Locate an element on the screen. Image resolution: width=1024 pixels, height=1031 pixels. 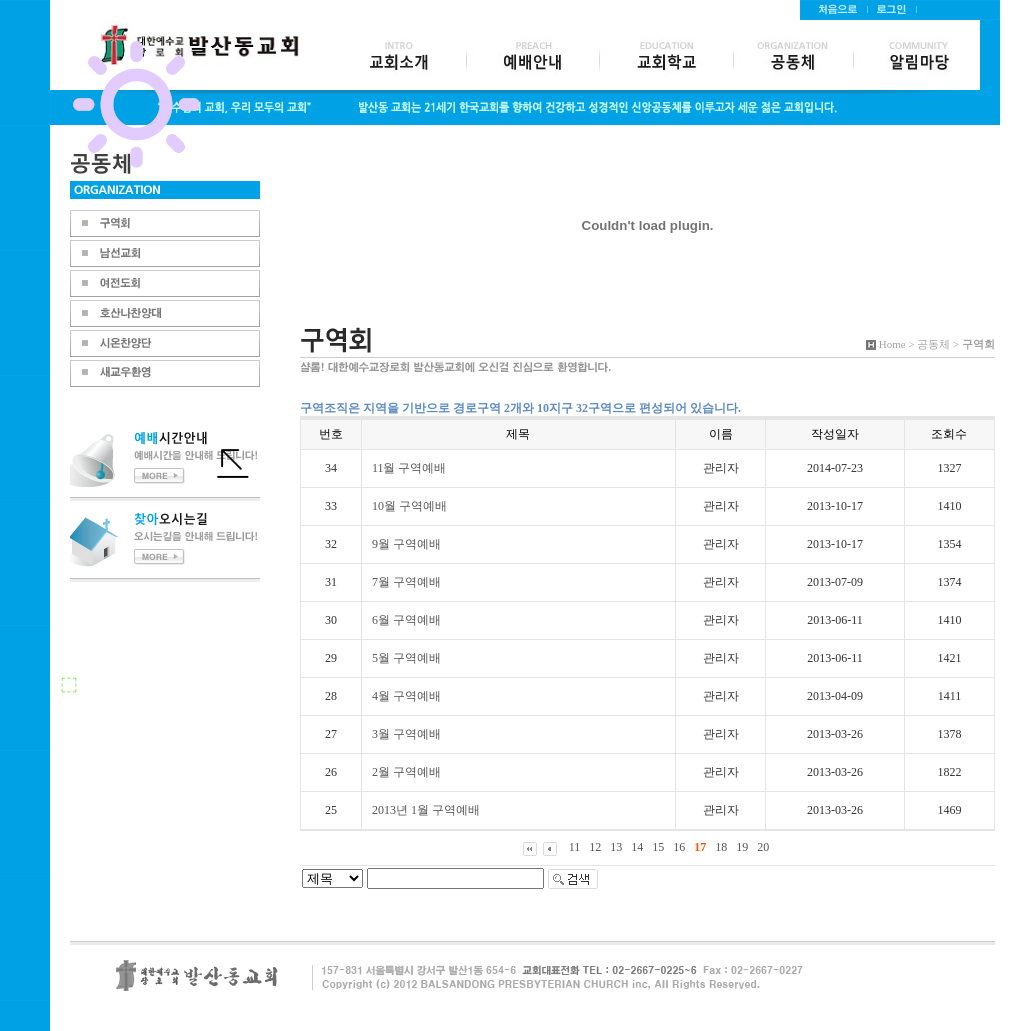
select or highlight an area is located at coordinates (69, 685).